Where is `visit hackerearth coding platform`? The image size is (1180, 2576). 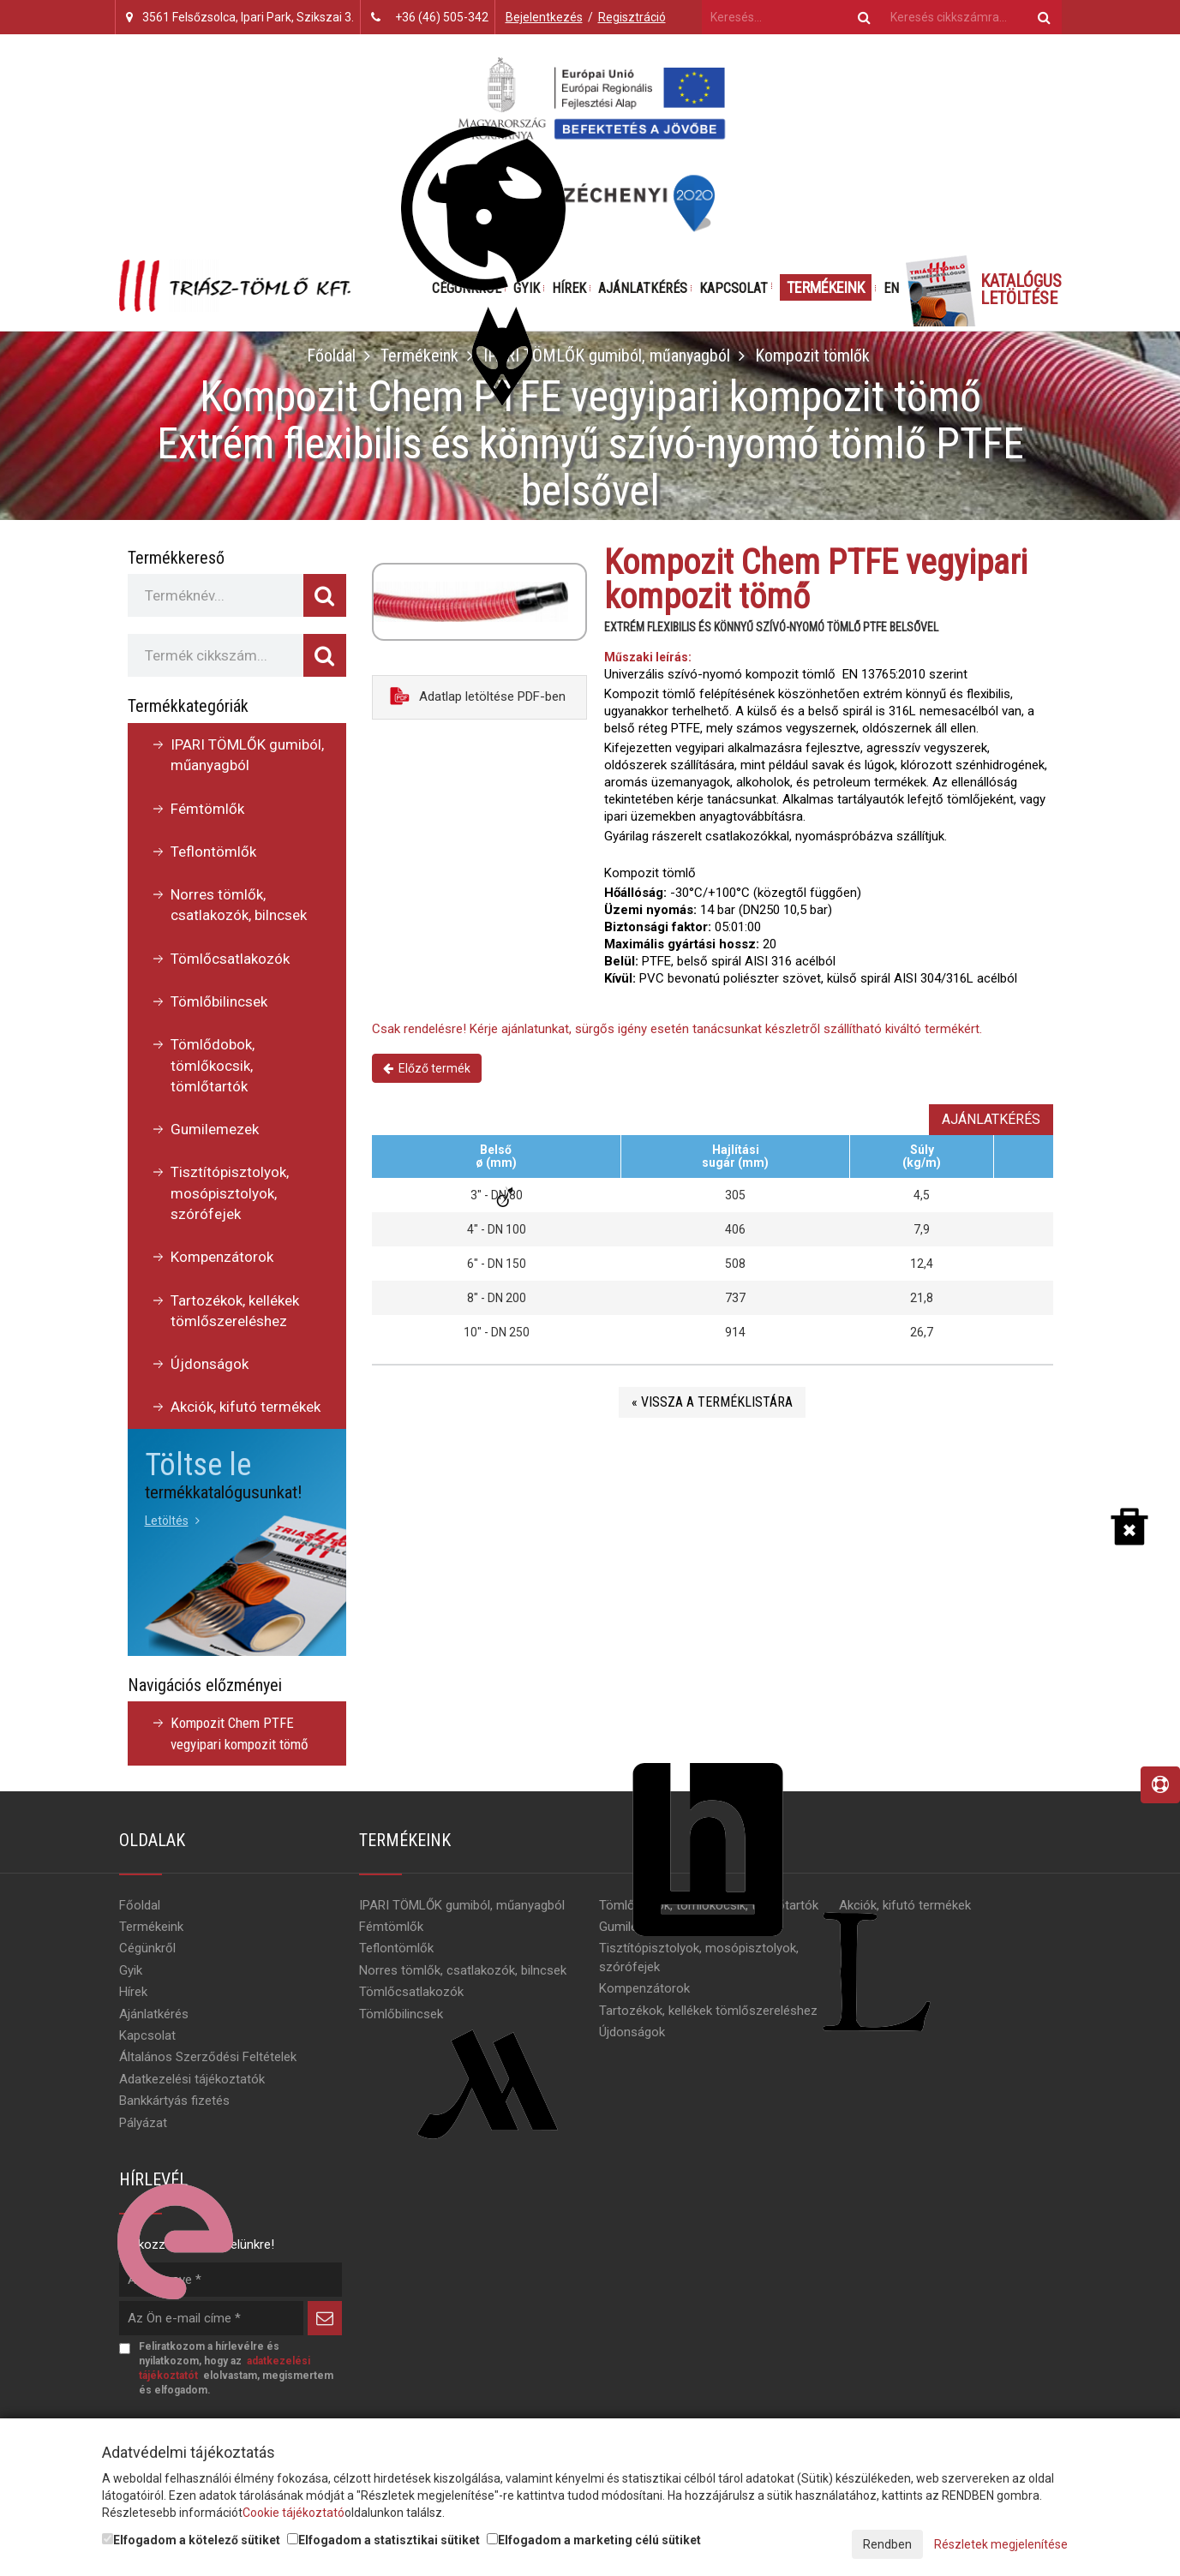
visit hackerearth coding platform is located at coordinates (708, 1850).